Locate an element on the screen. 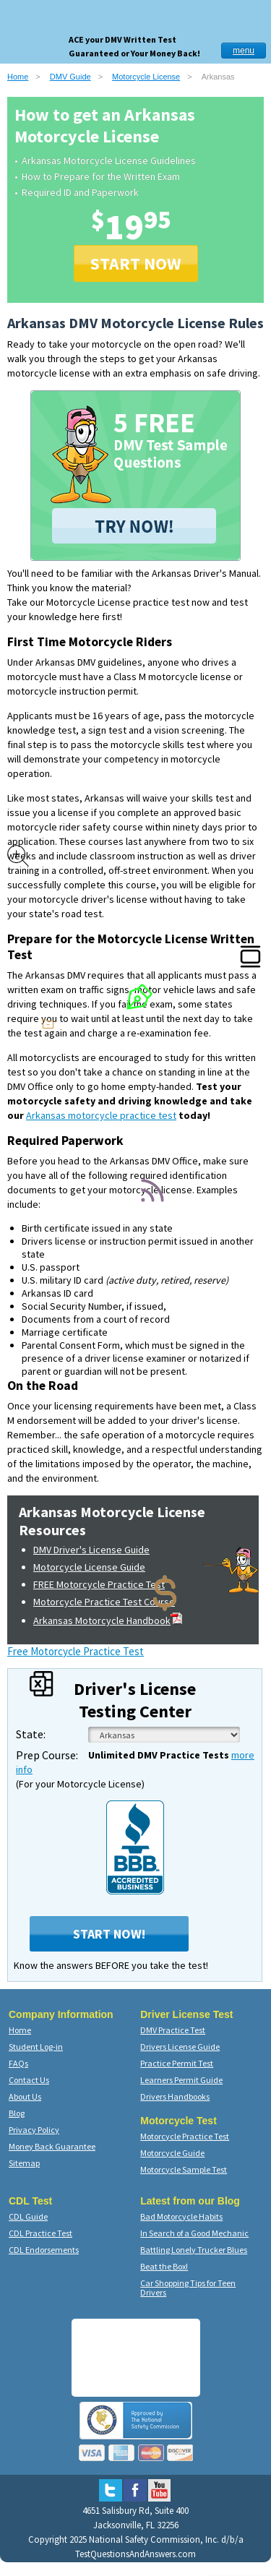 The height and width of the screenshot is (2576, 271). view account balance or financial information is located at coordinates (165, 1593).